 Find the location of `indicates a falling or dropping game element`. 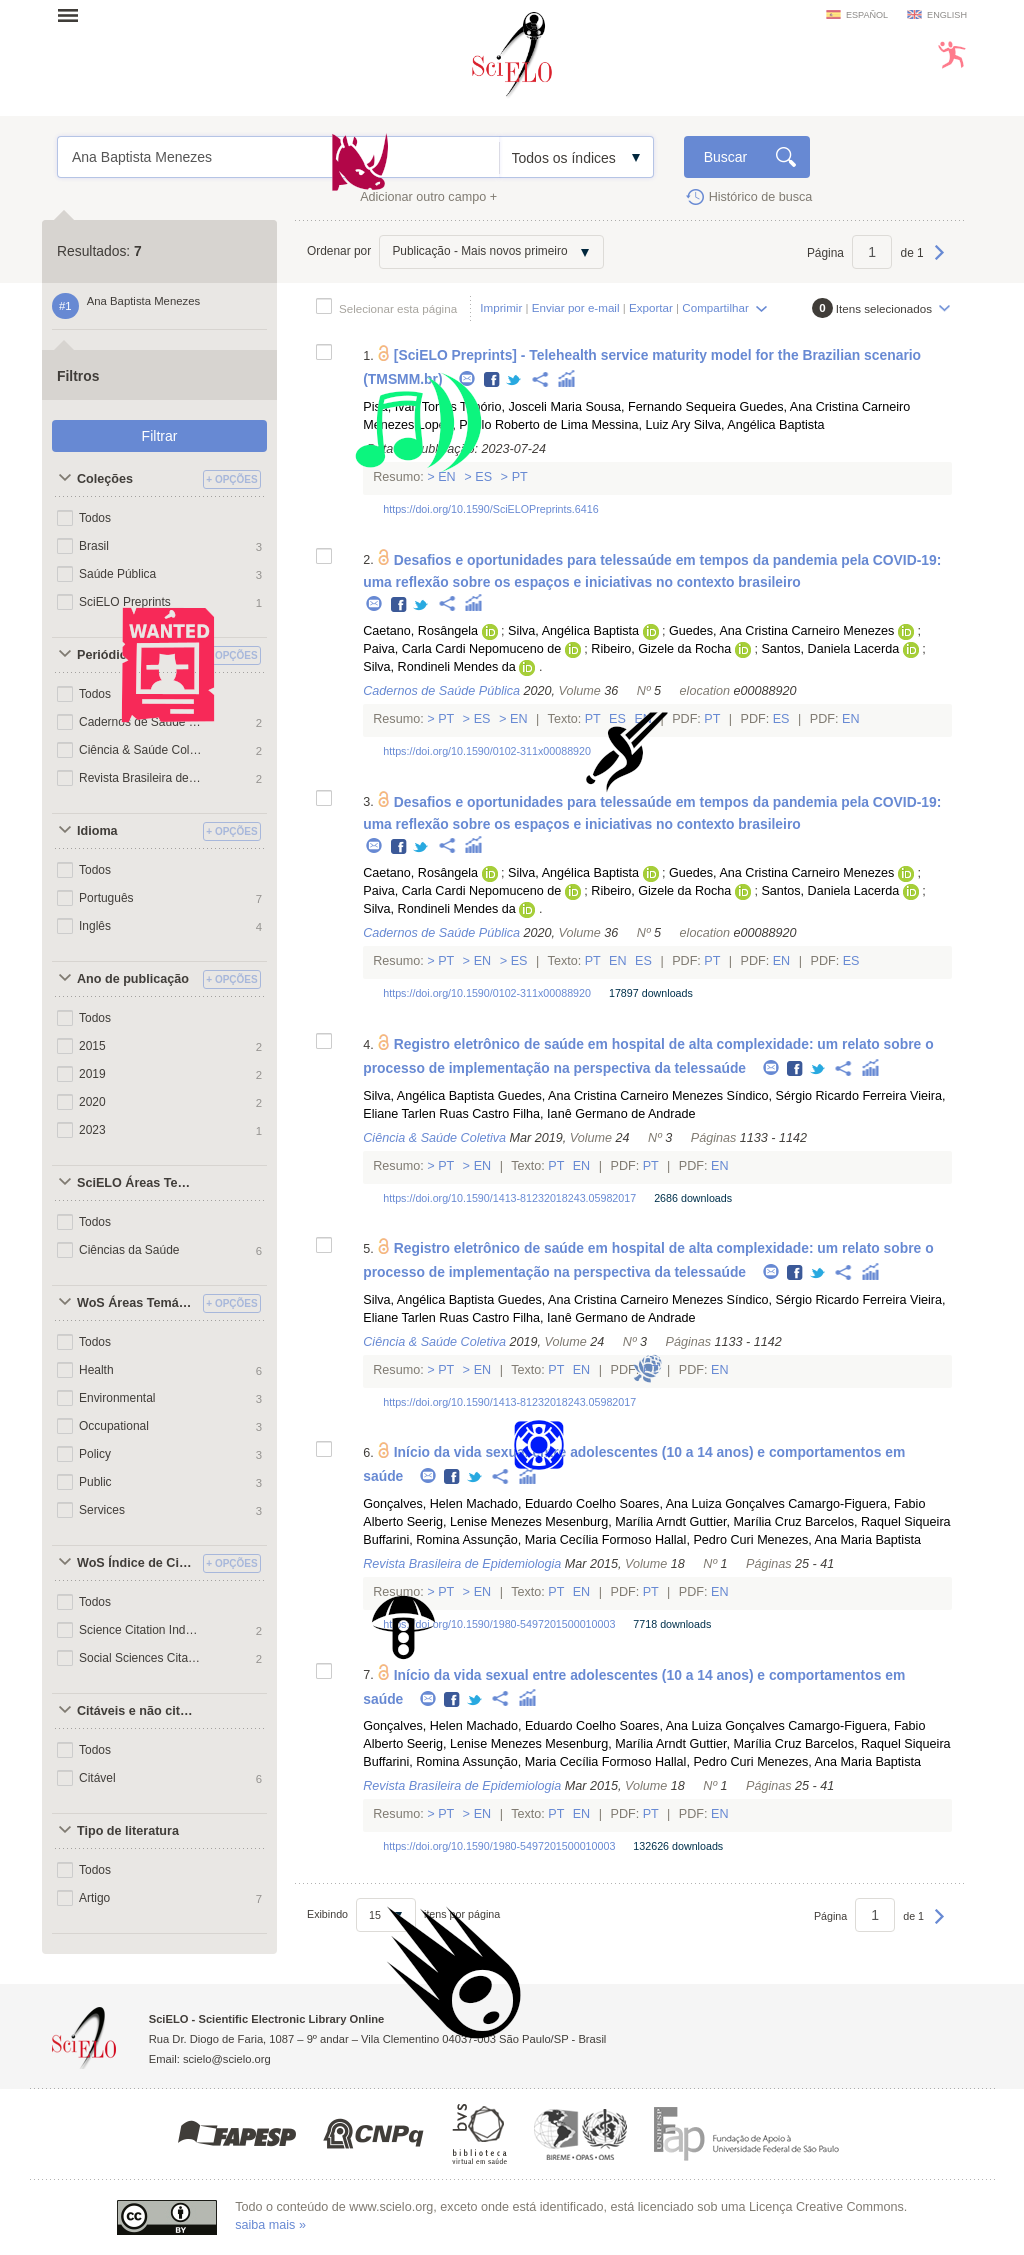

indicates a falling or dropping game element is located at coordinates (454, 1972).